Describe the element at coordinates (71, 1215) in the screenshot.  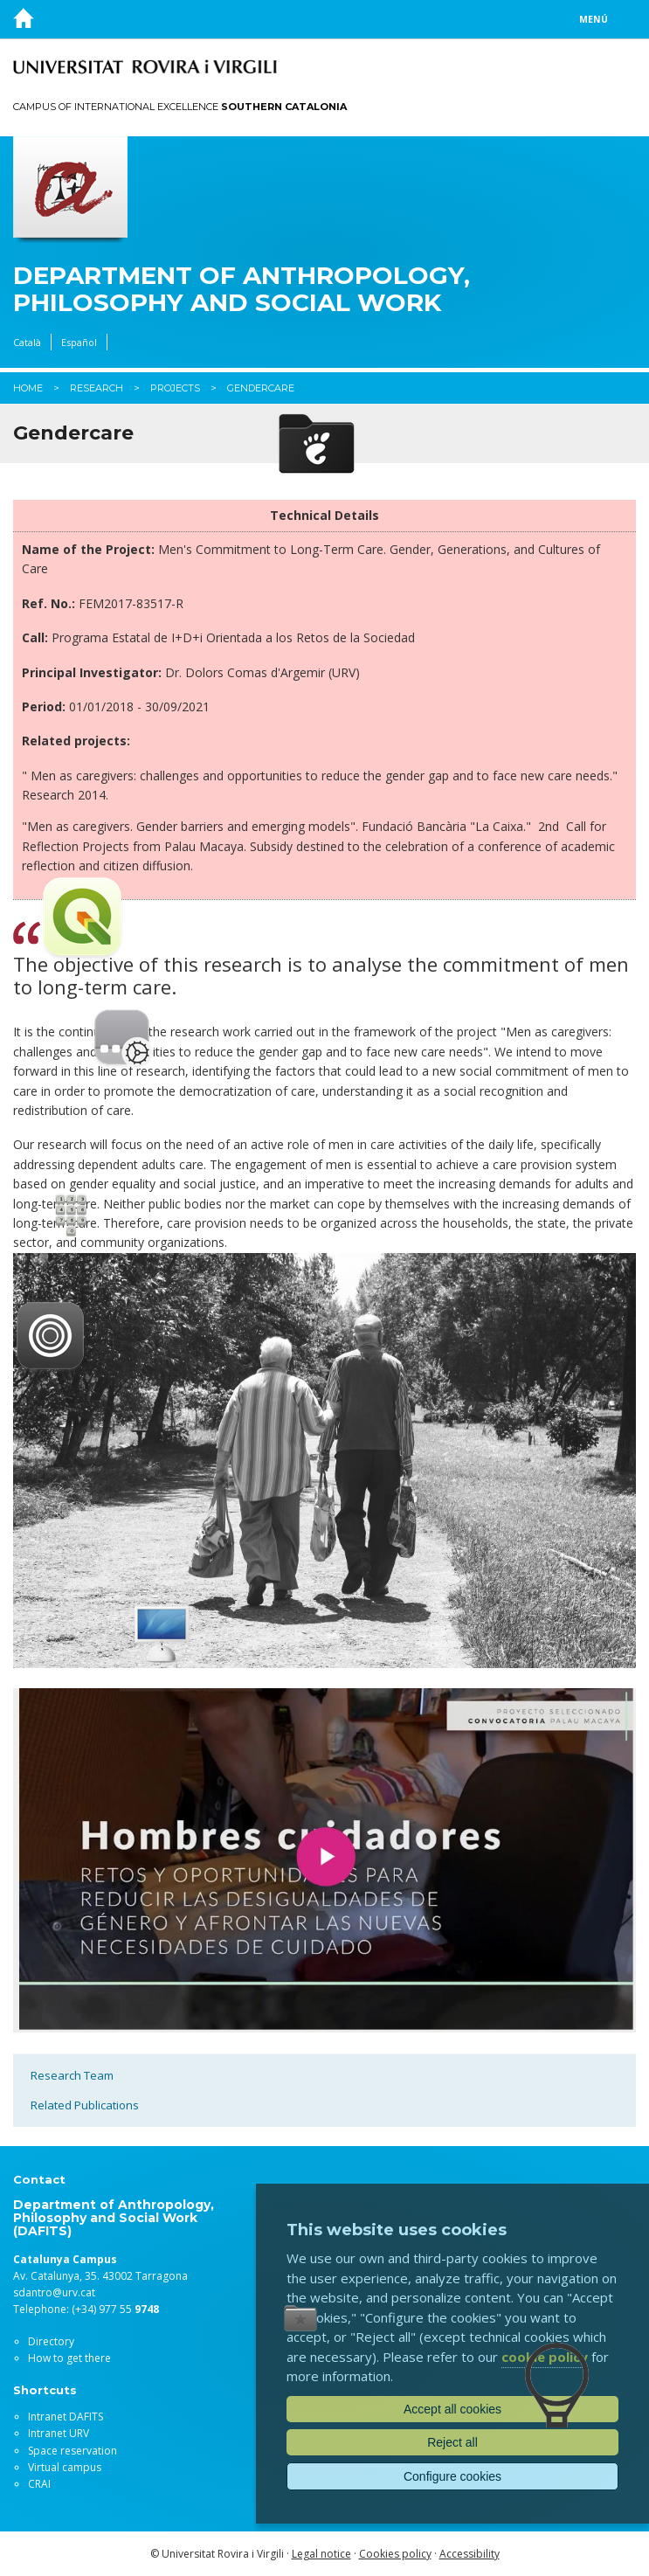
I see `open phone dialpad for entering numbers` at that location.